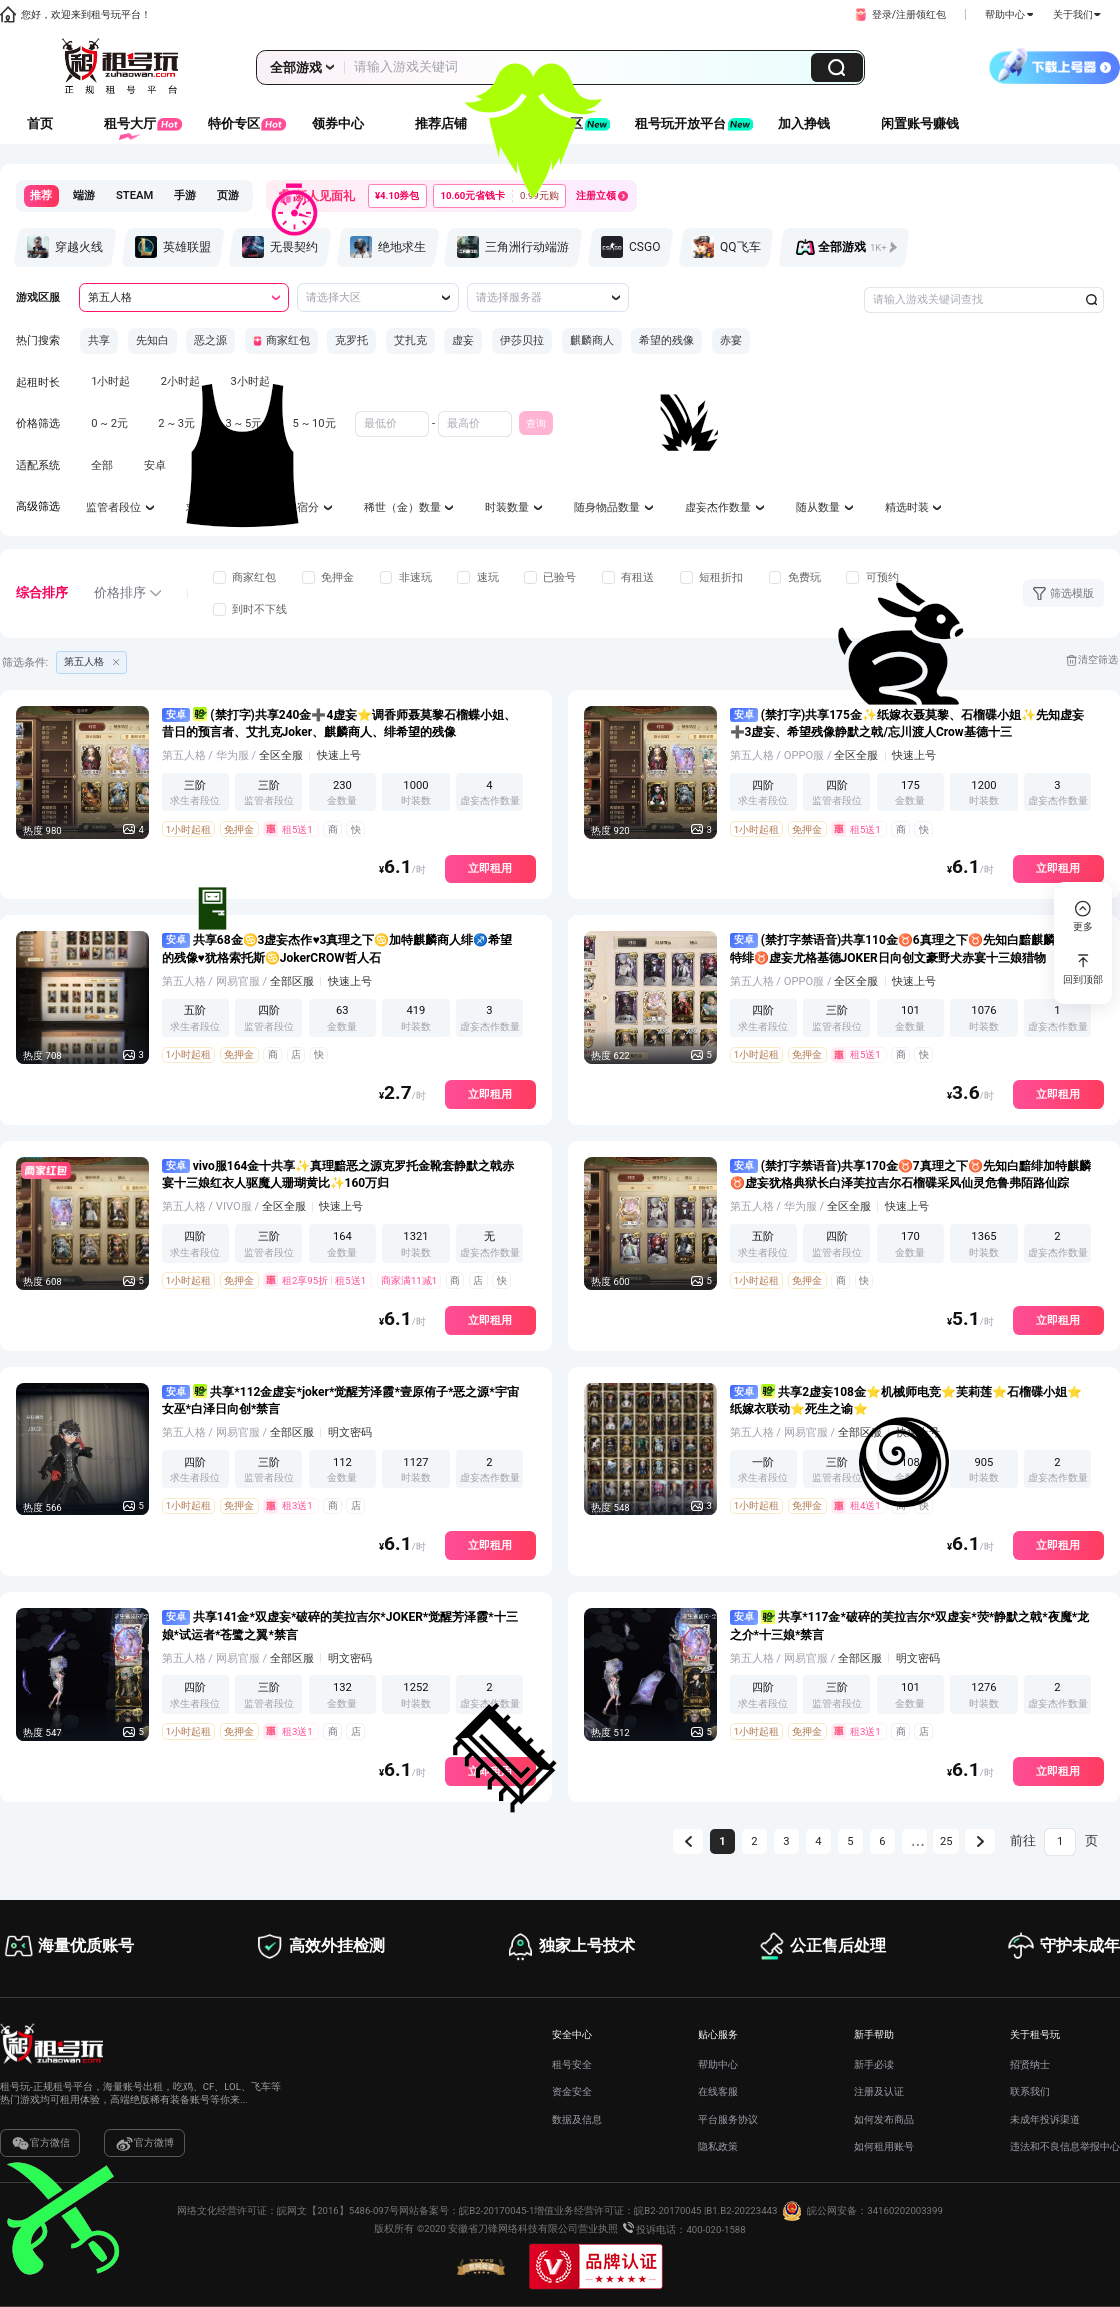 The height and width of the screenshot is (2307, 1120). I want to click on start or view a timer, so click(294, 209).